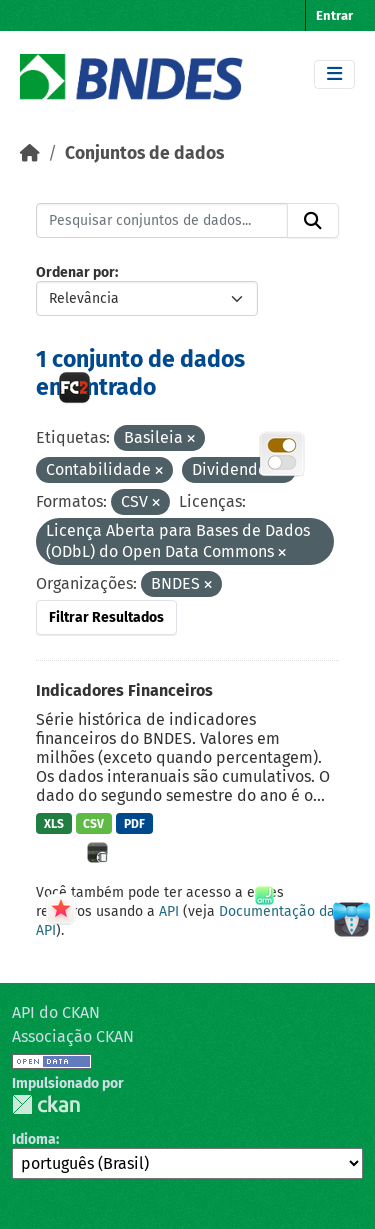  What do you see at coordinates (74, 387) in the screenshot?
I see `launch far cry 2 game` at bounding box center [74, 387].